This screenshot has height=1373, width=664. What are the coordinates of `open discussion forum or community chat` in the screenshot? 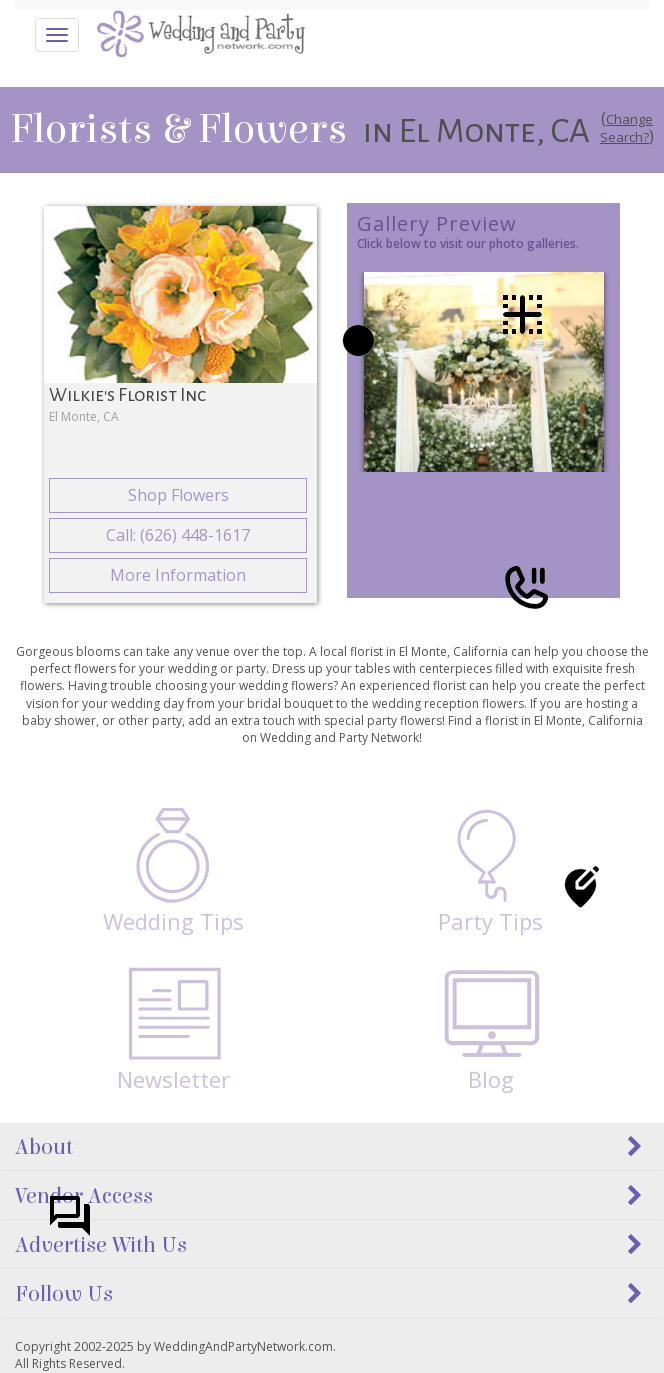 It's located at (70, 1216).